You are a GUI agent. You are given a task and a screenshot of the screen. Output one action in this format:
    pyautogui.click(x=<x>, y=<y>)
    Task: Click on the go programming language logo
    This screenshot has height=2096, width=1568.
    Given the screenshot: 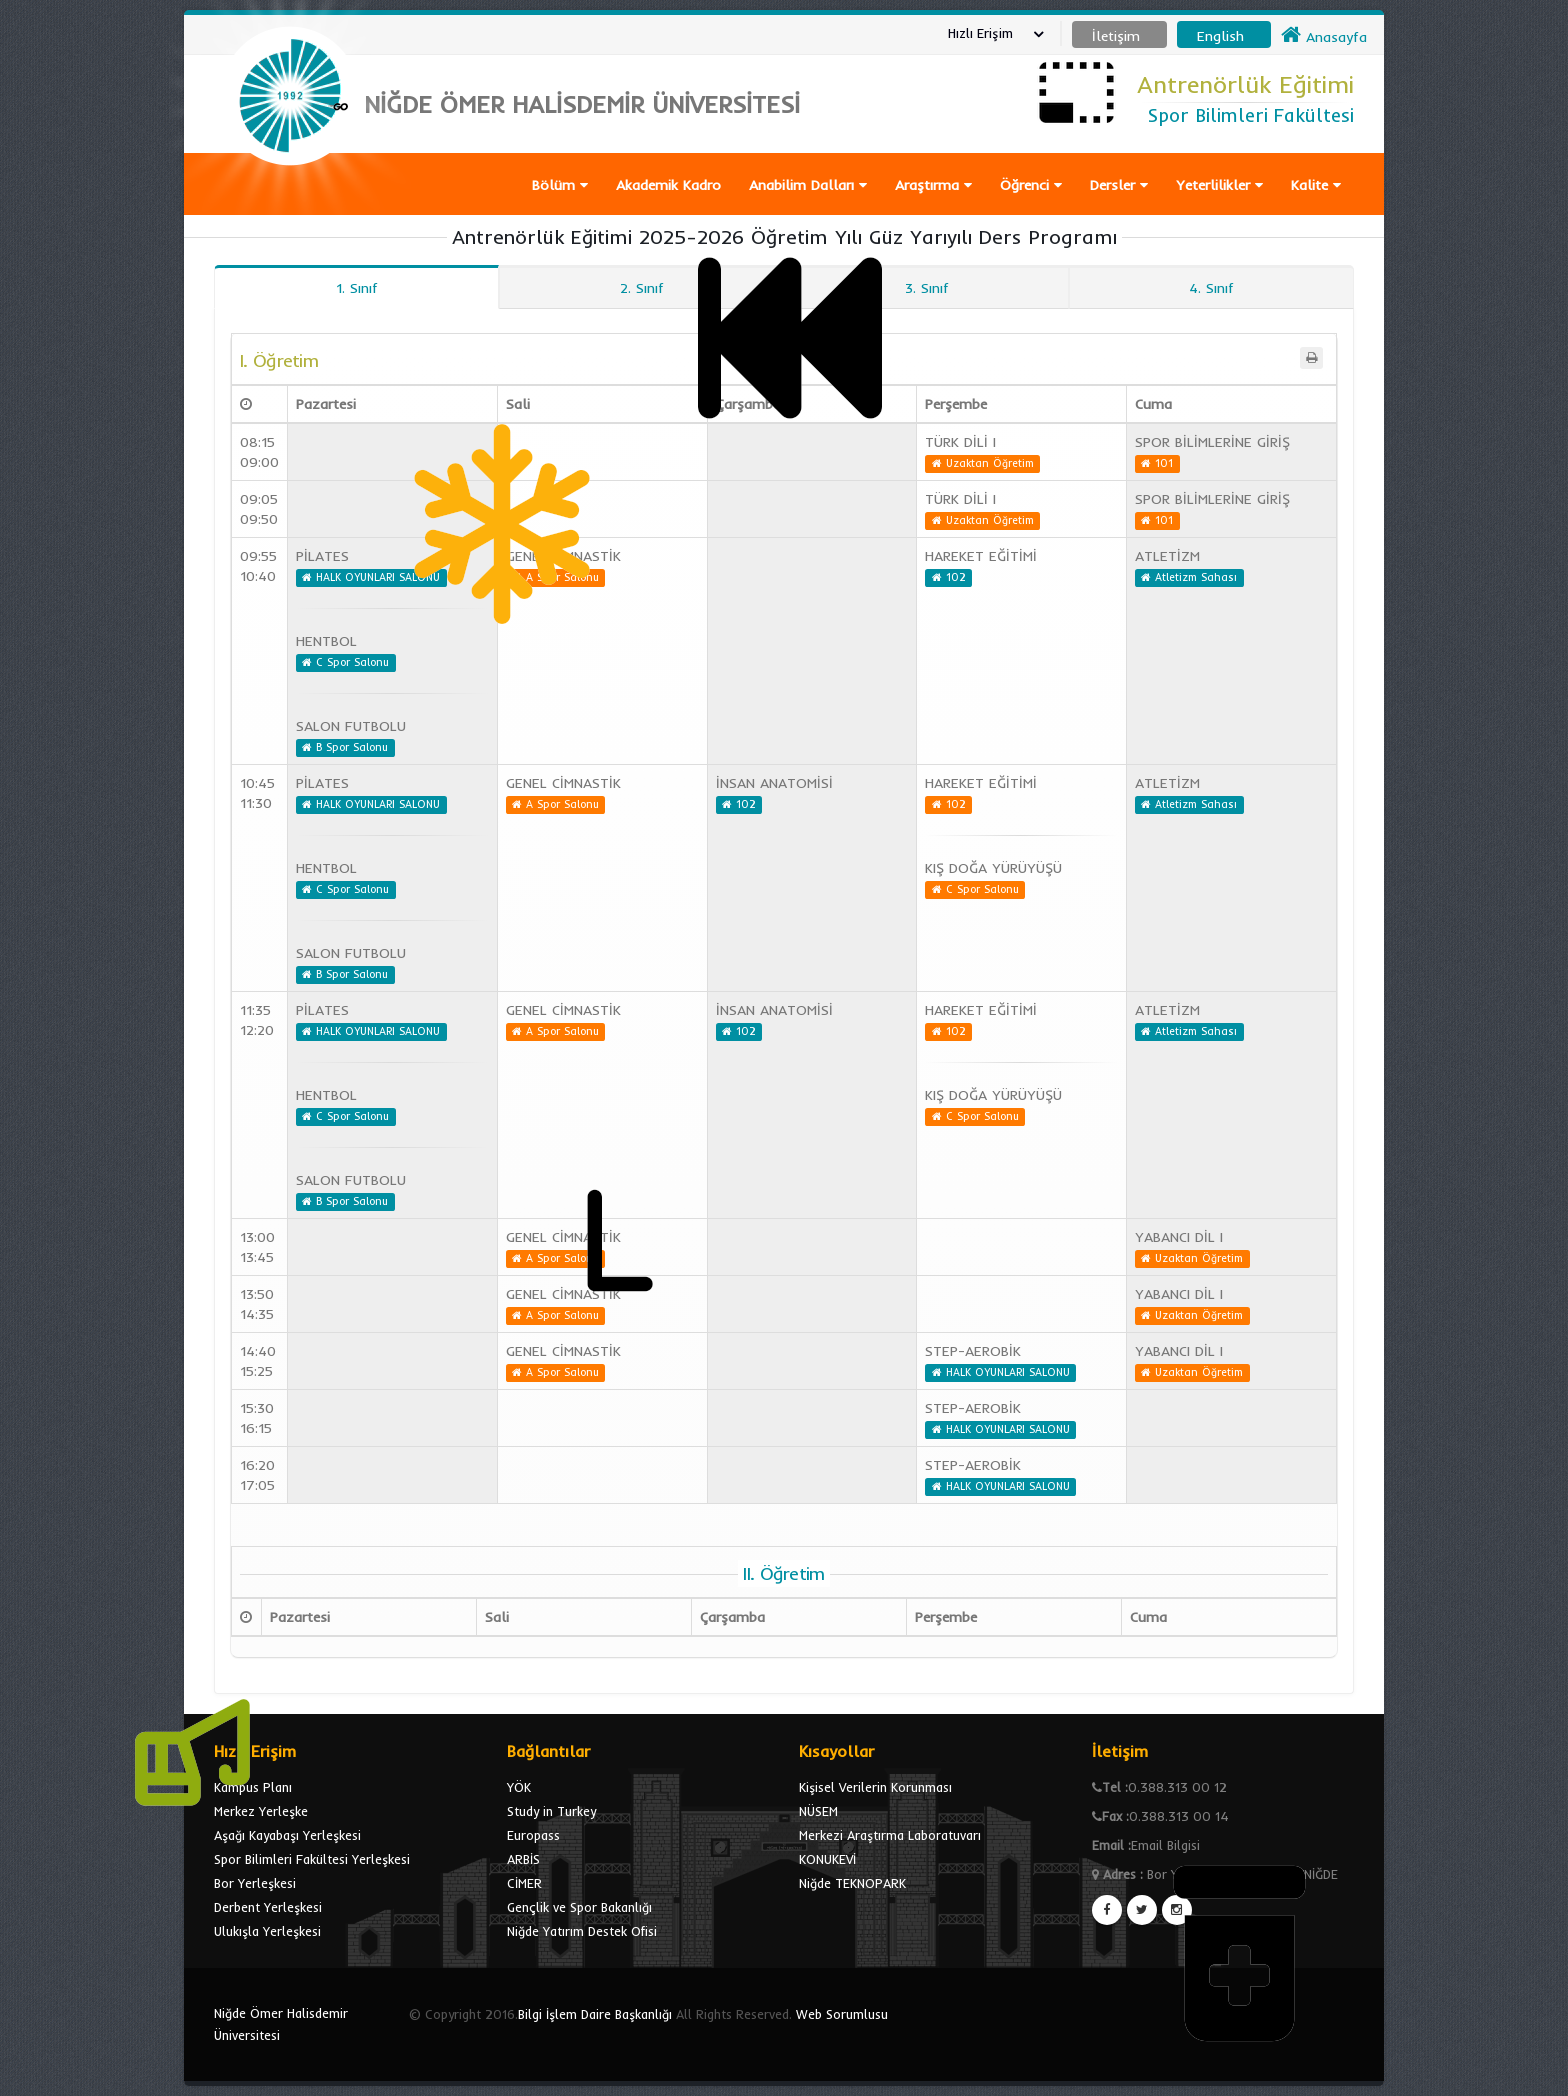 What is the action you would take?
    pyautogui.click(x=338, y=107)
    